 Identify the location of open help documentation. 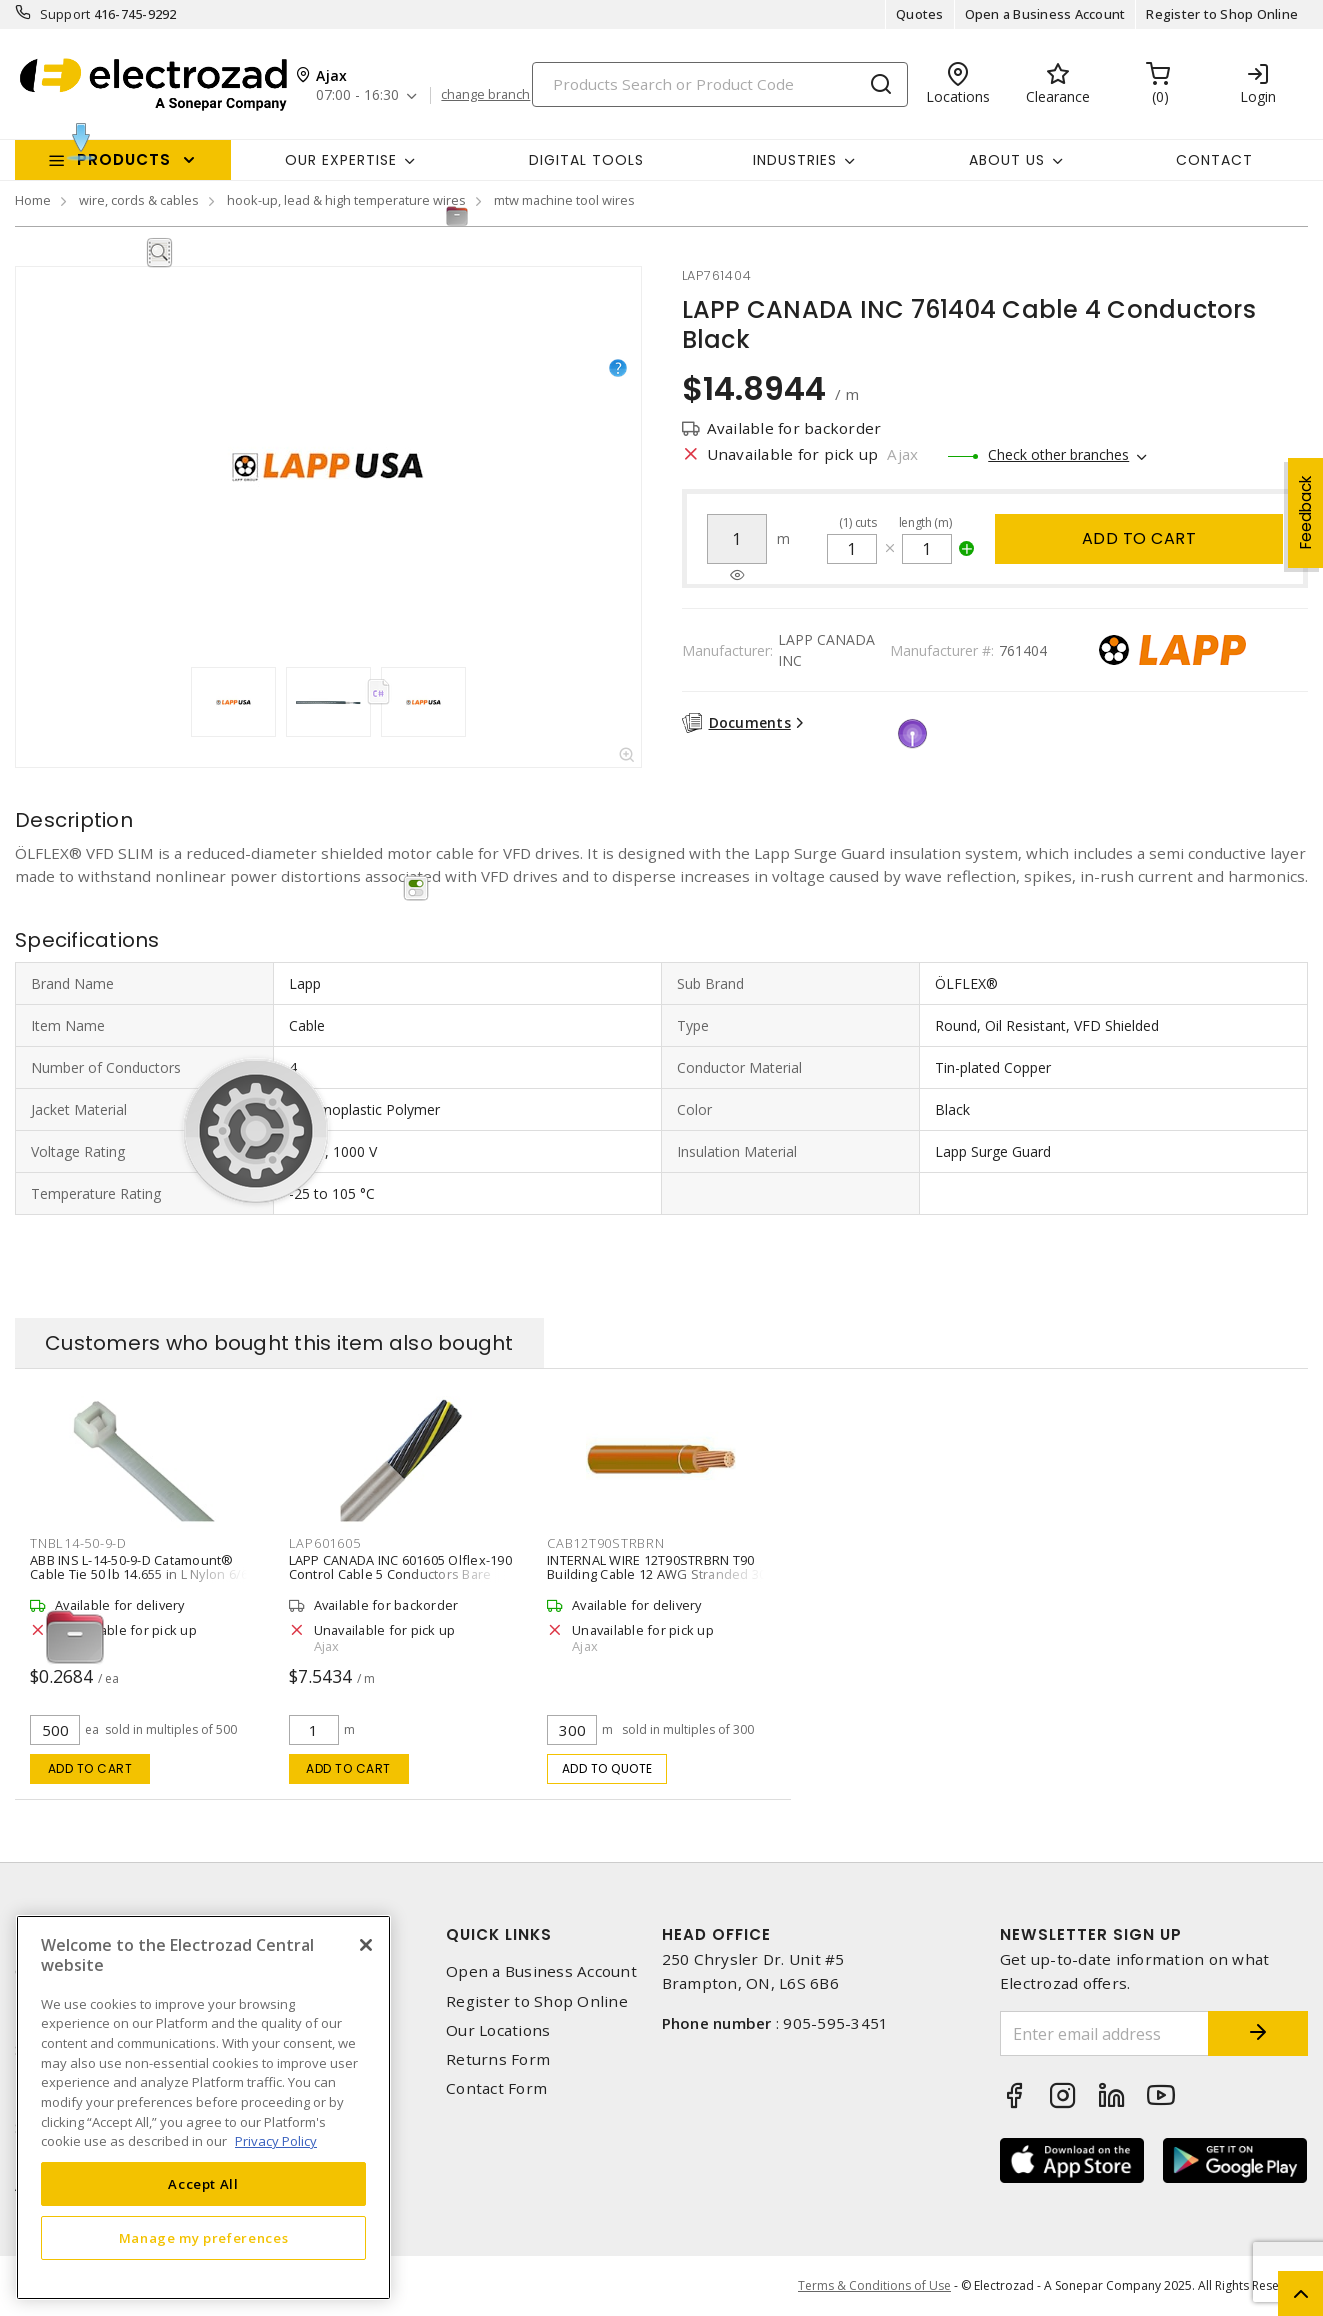
(618, 368).